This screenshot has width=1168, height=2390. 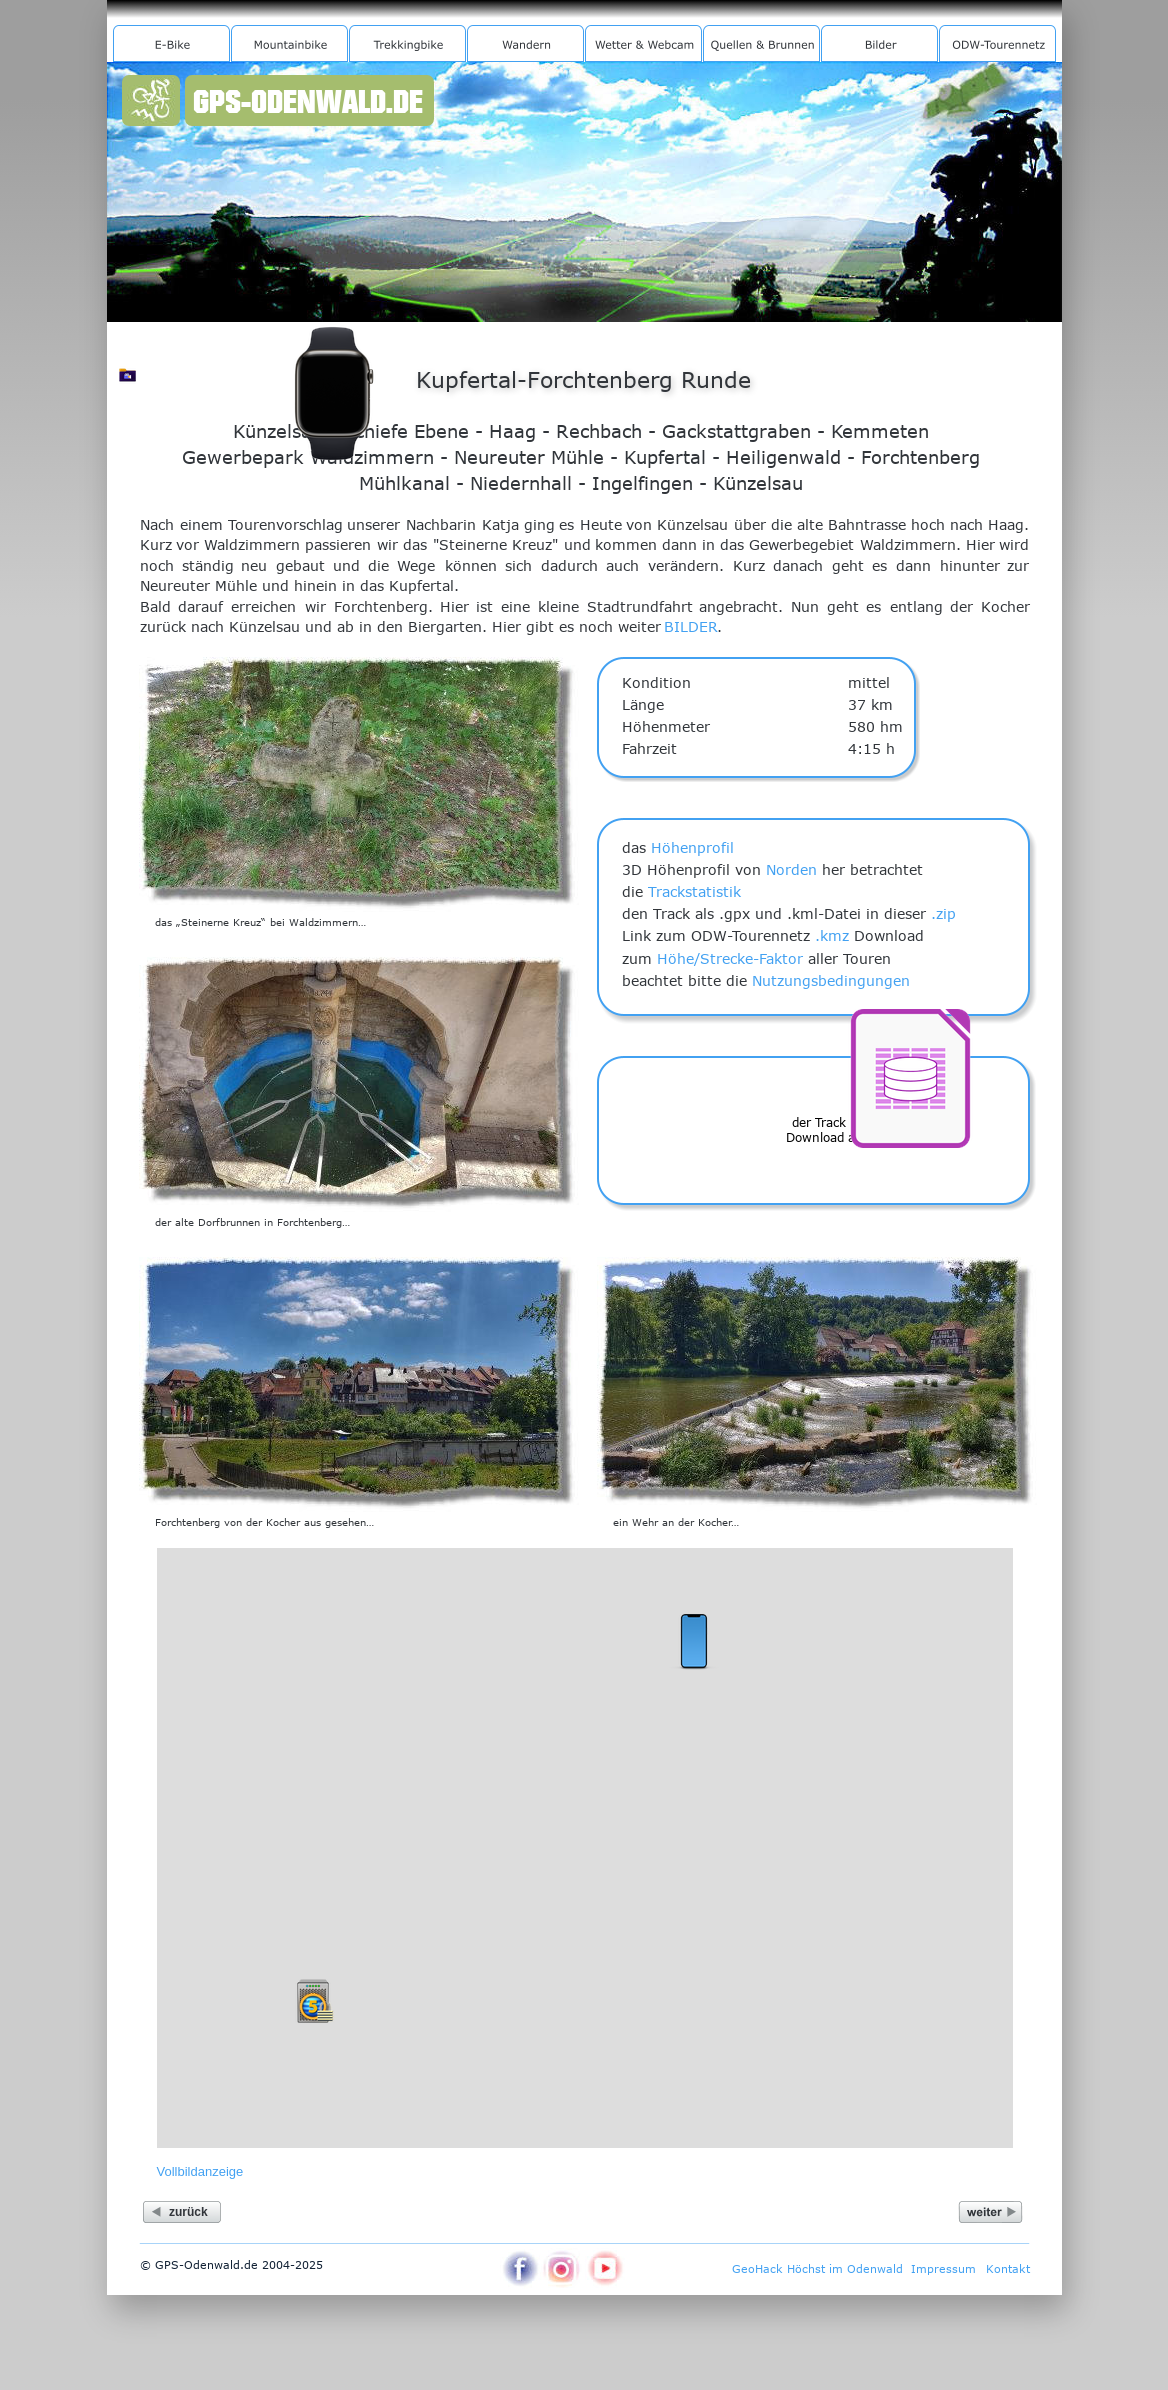 What do you see at coordinates (313, 2001) in the screenshot?
I see `indicates a locked RAID 5 storage array` at bounding box center [313, 2001].